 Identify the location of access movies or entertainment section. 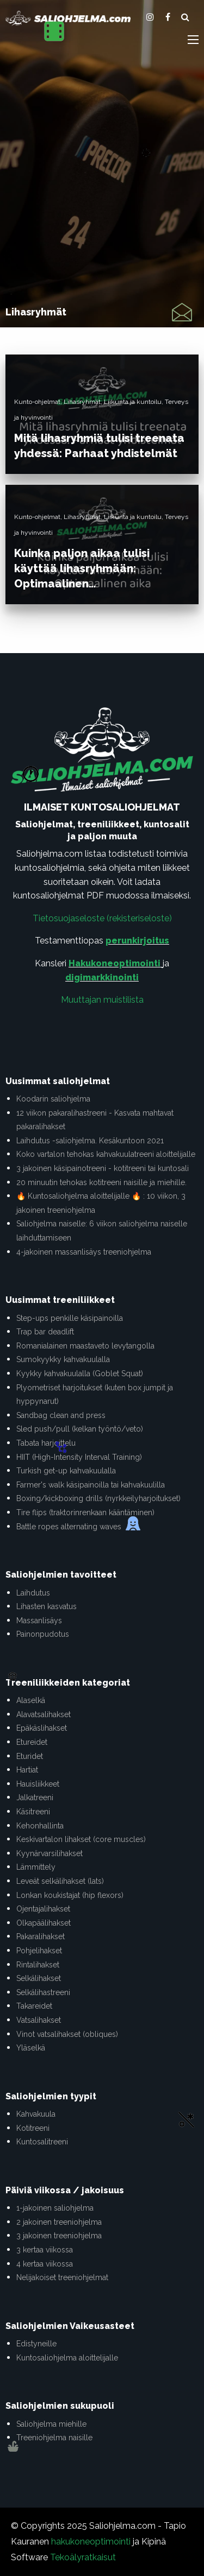
(13, 1676).